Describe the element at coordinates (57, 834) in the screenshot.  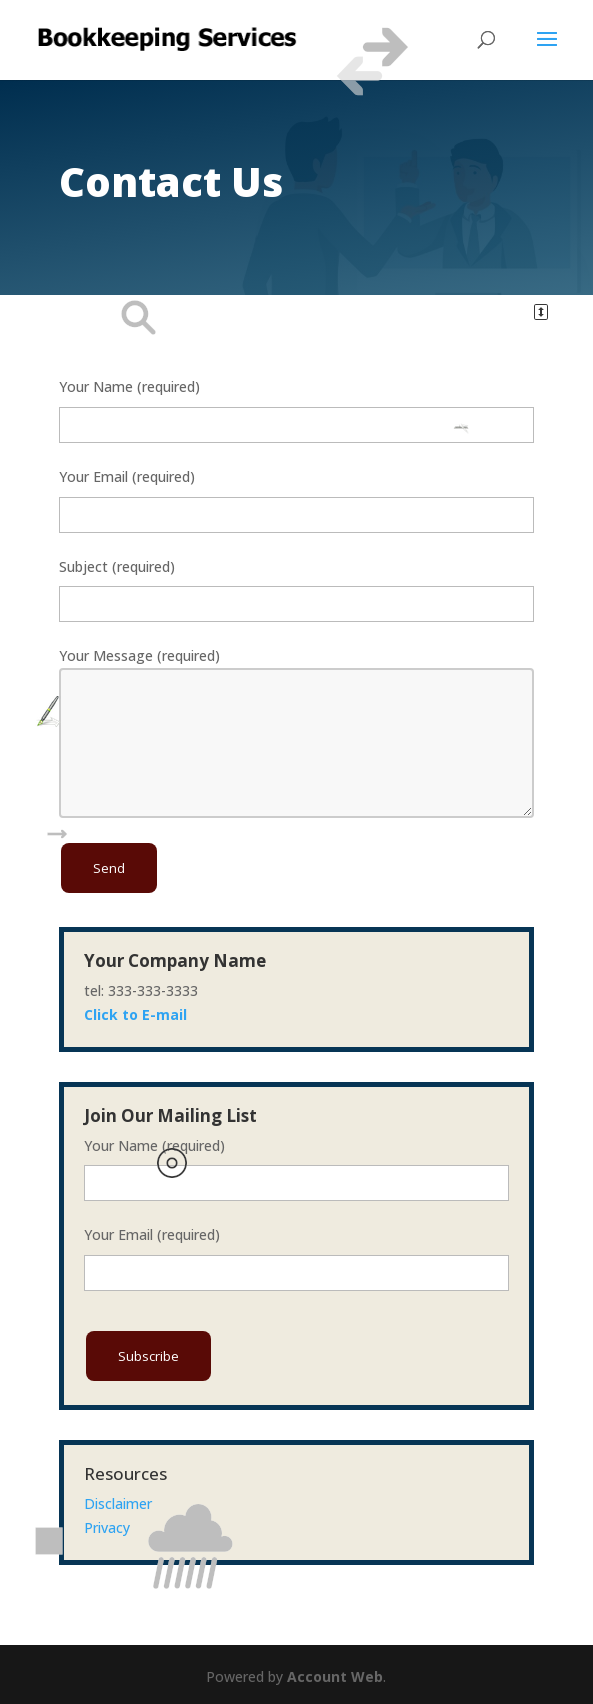
I see `play tracks in sequential order` at that location.